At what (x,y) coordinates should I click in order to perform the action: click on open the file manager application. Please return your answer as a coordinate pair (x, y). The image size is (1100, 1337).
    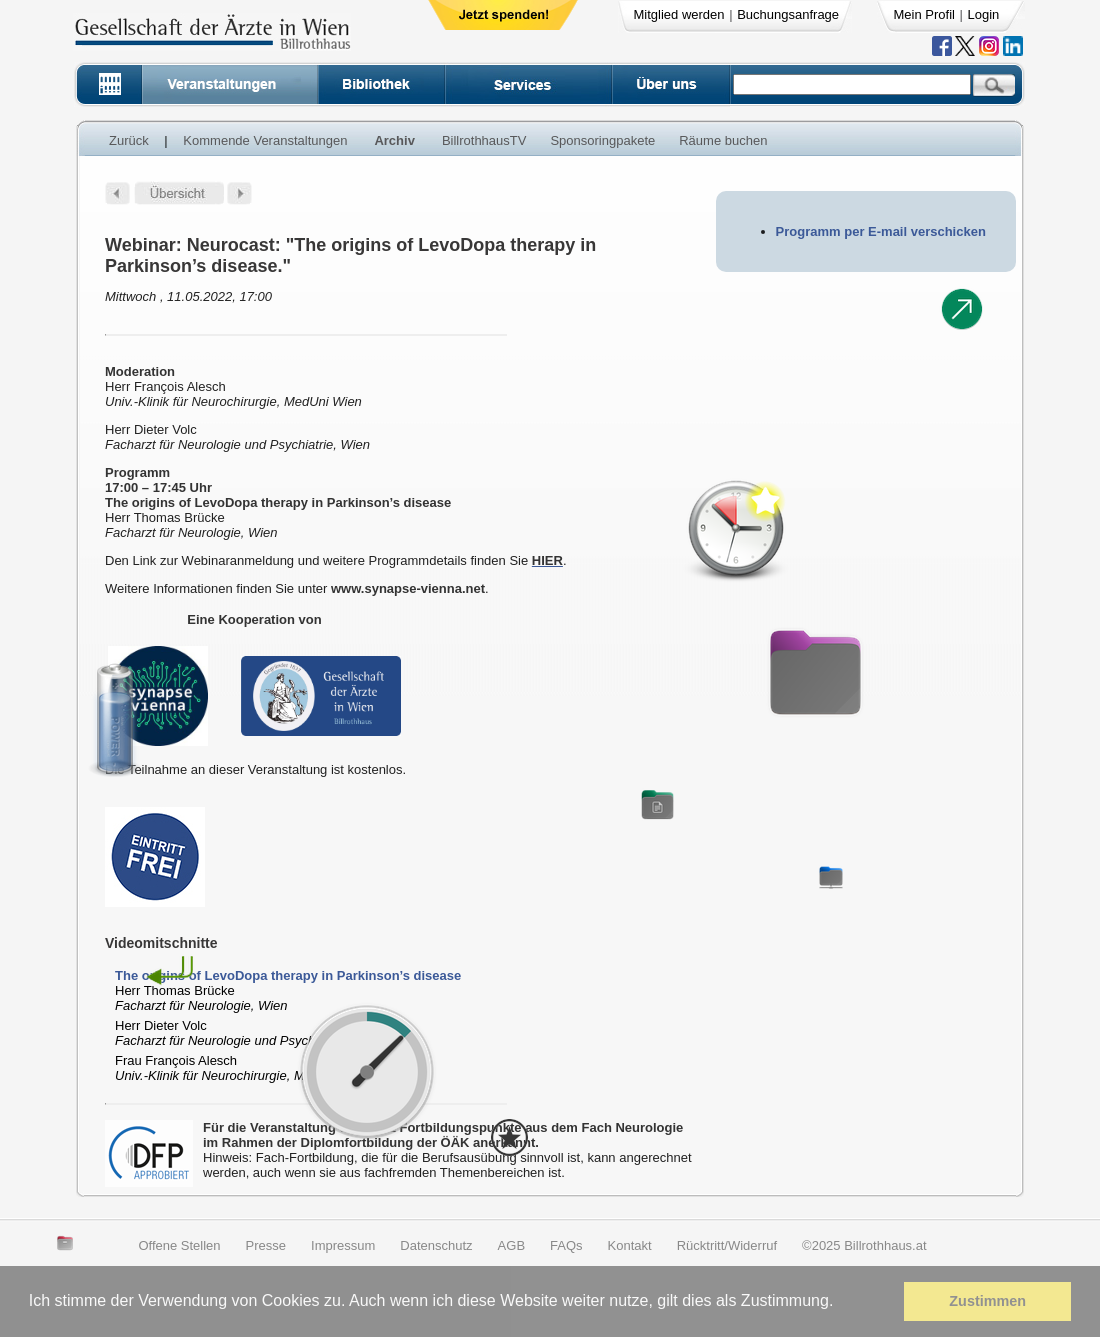
    Looking at the image, I should click on (65, 1243).